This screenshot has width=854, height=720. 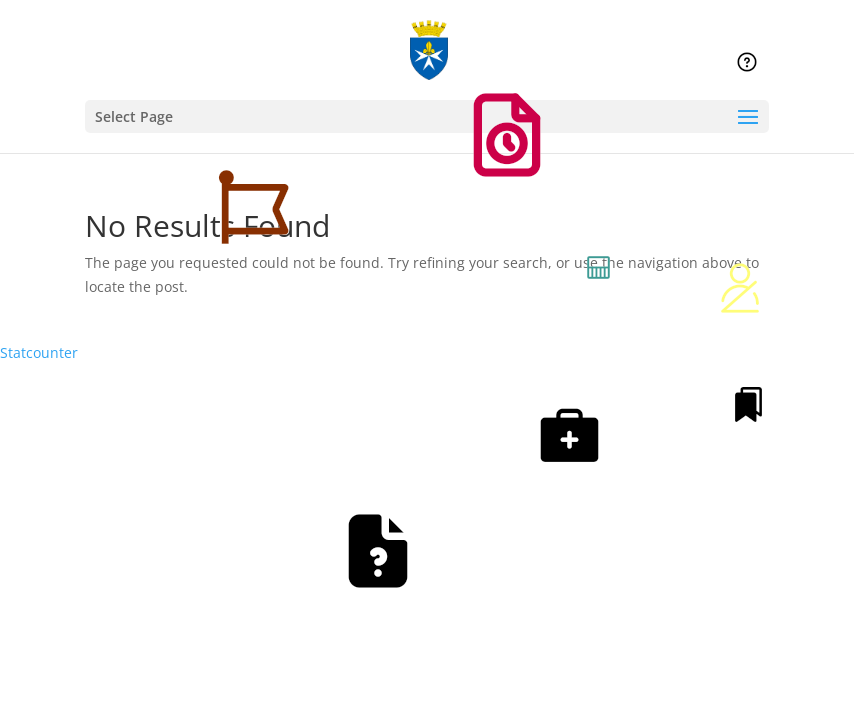 What do you see at coordinates (569, 437) in the screenshot?
I see `access medical or health resources` at bounding box center [569, 437].